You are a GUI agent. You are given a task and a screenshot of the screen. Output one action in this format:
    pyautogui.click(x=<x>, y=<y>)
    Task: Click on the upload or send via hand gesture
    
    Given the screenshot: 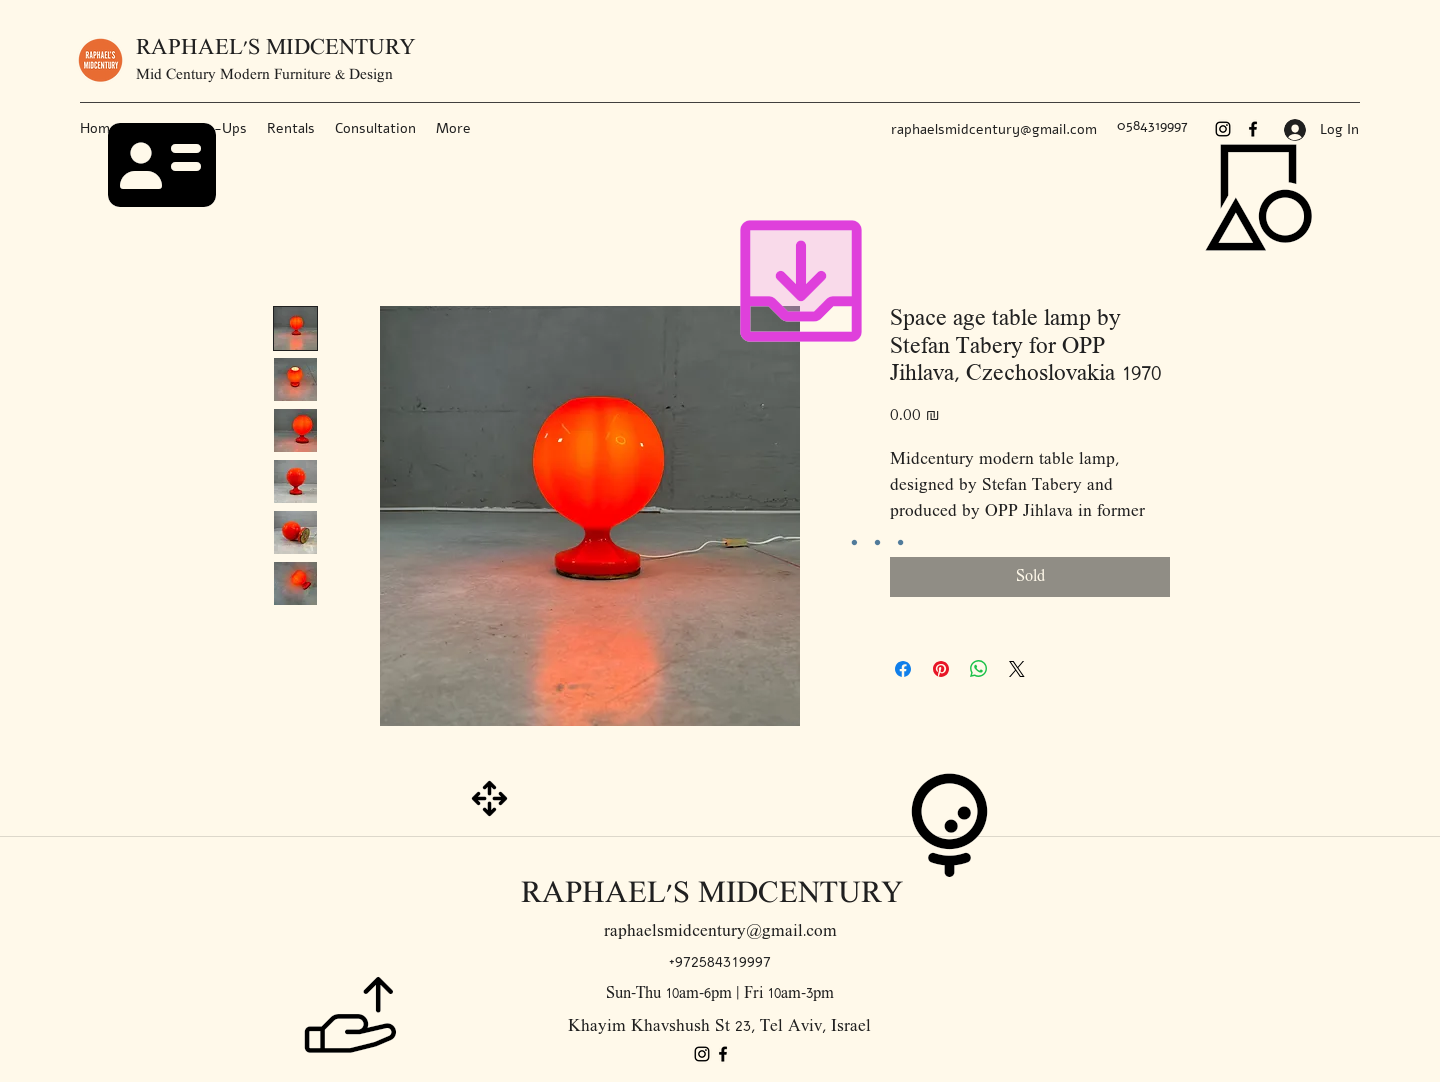 What is the action you would take?
    pyautogui.click(x=353, y=1019)
    